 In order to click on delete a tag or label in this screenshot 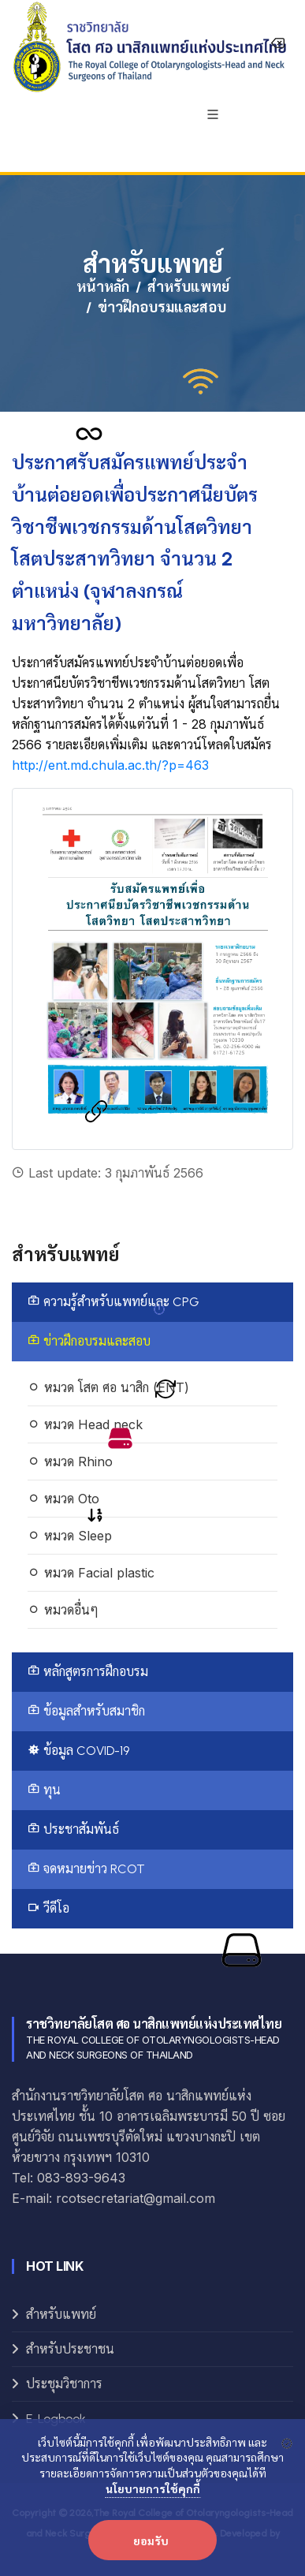, I will do `click(277, 43)`.